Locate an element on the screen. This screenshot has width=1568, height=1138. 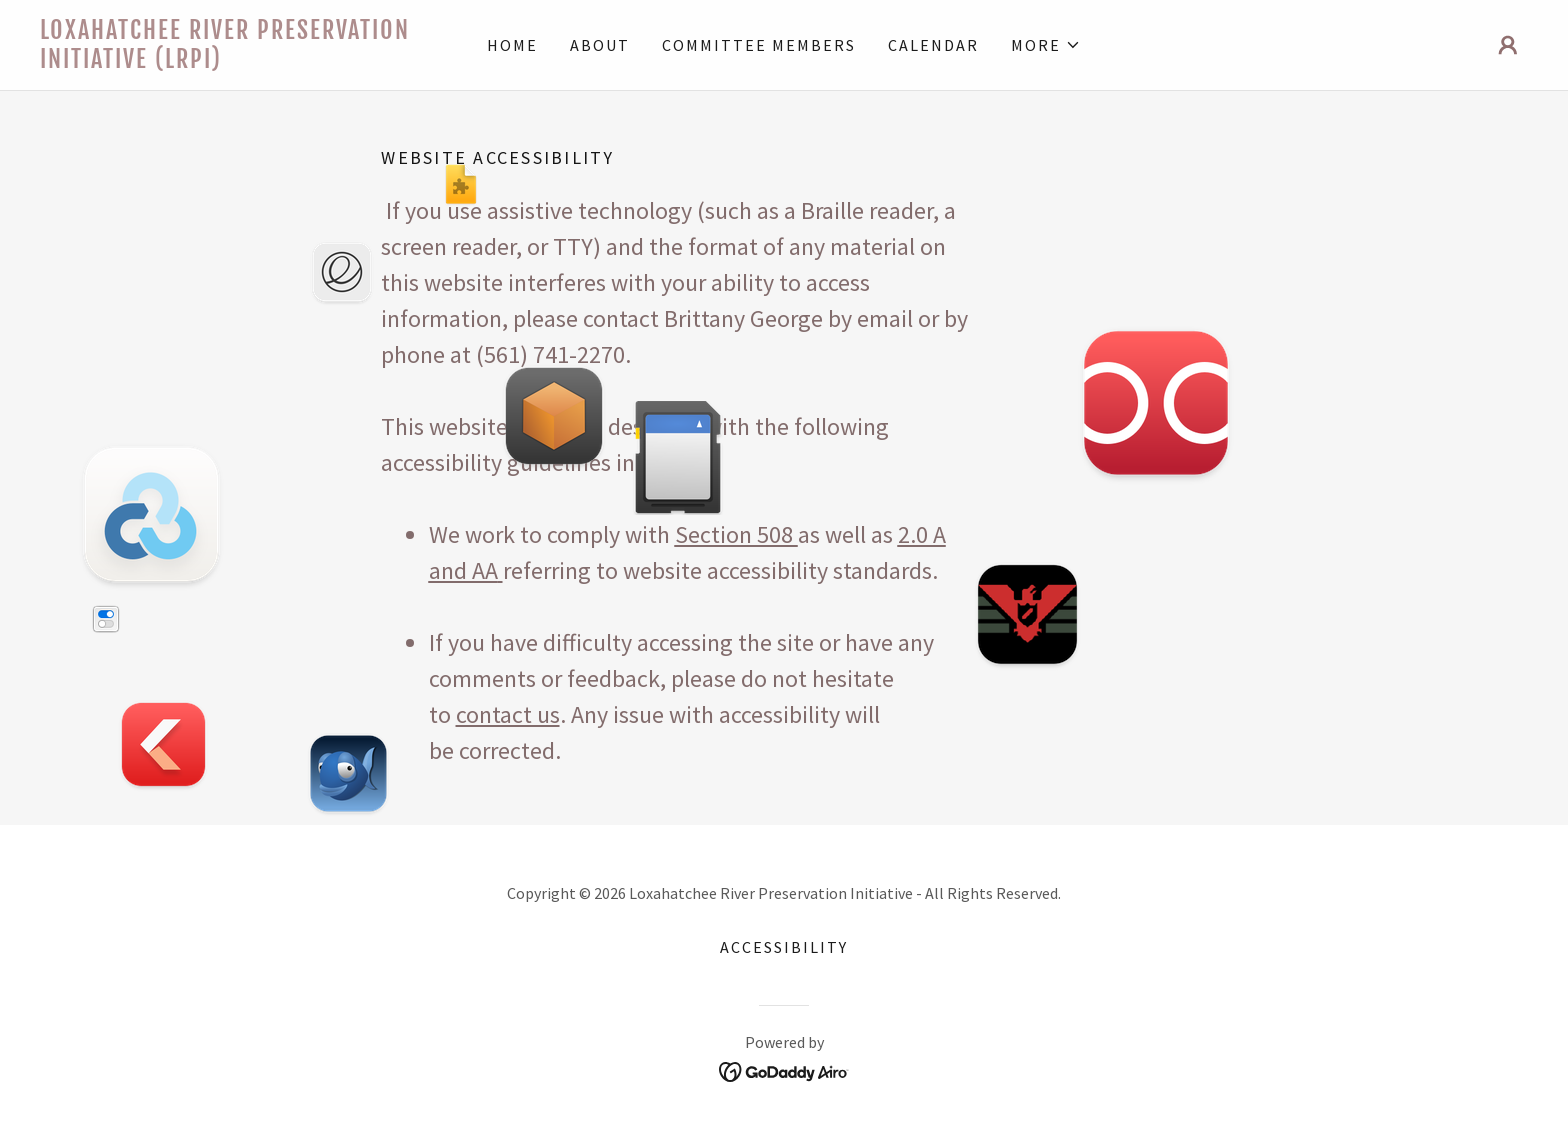
open bluefish text editor is located at coordinates (348, 773).